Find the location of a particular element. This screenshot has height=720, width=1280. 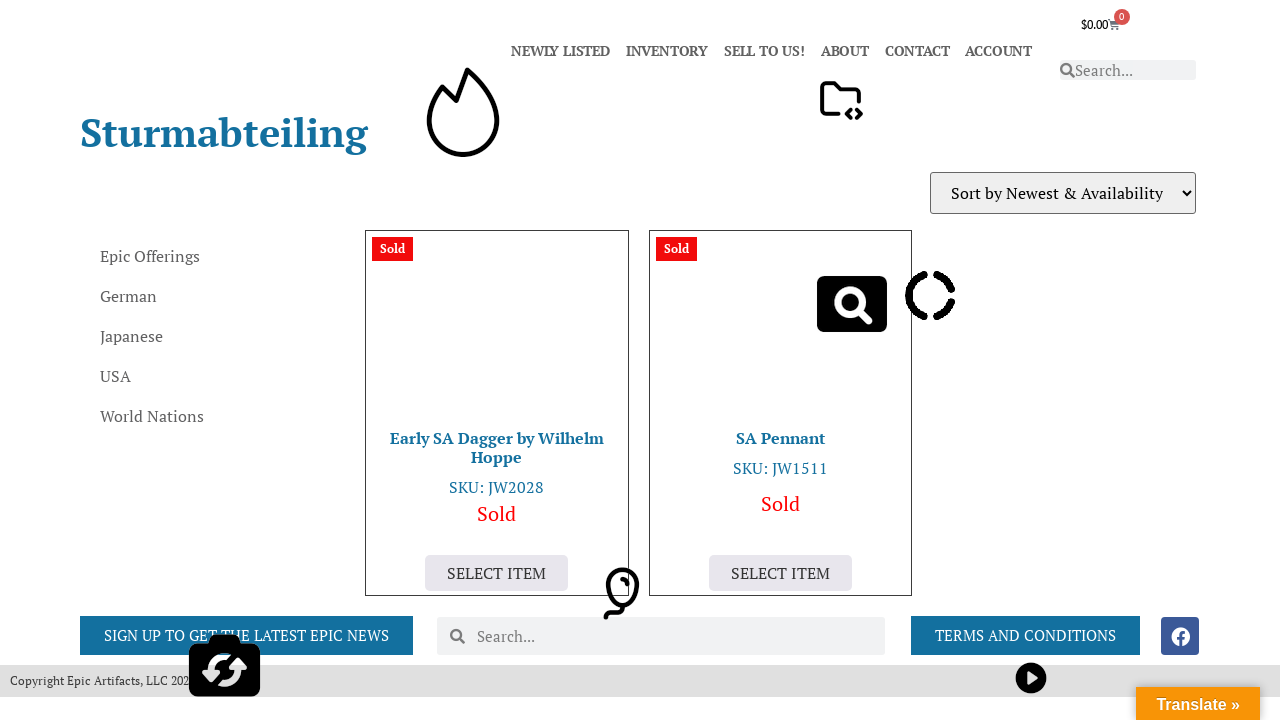

switch between front and rear camera is located at coordinates (224, 665).